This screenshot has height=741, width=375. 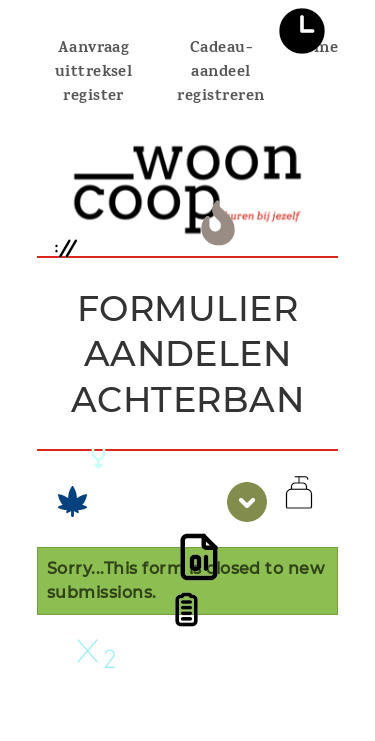 I want to click on view a file containing numeric data, so click(x=199, y=557).